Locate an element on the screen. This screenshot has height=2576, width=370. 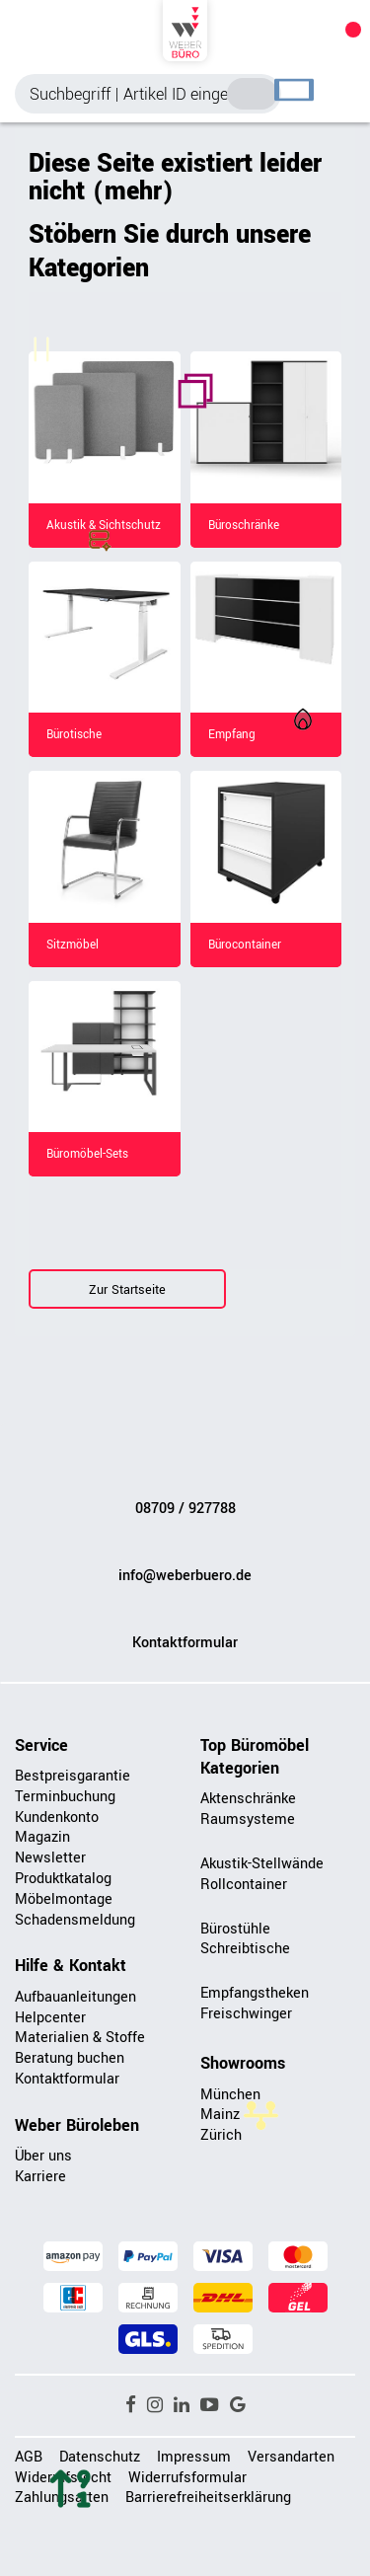
rotate device to landscape mode is located at coordinates (294, 90).